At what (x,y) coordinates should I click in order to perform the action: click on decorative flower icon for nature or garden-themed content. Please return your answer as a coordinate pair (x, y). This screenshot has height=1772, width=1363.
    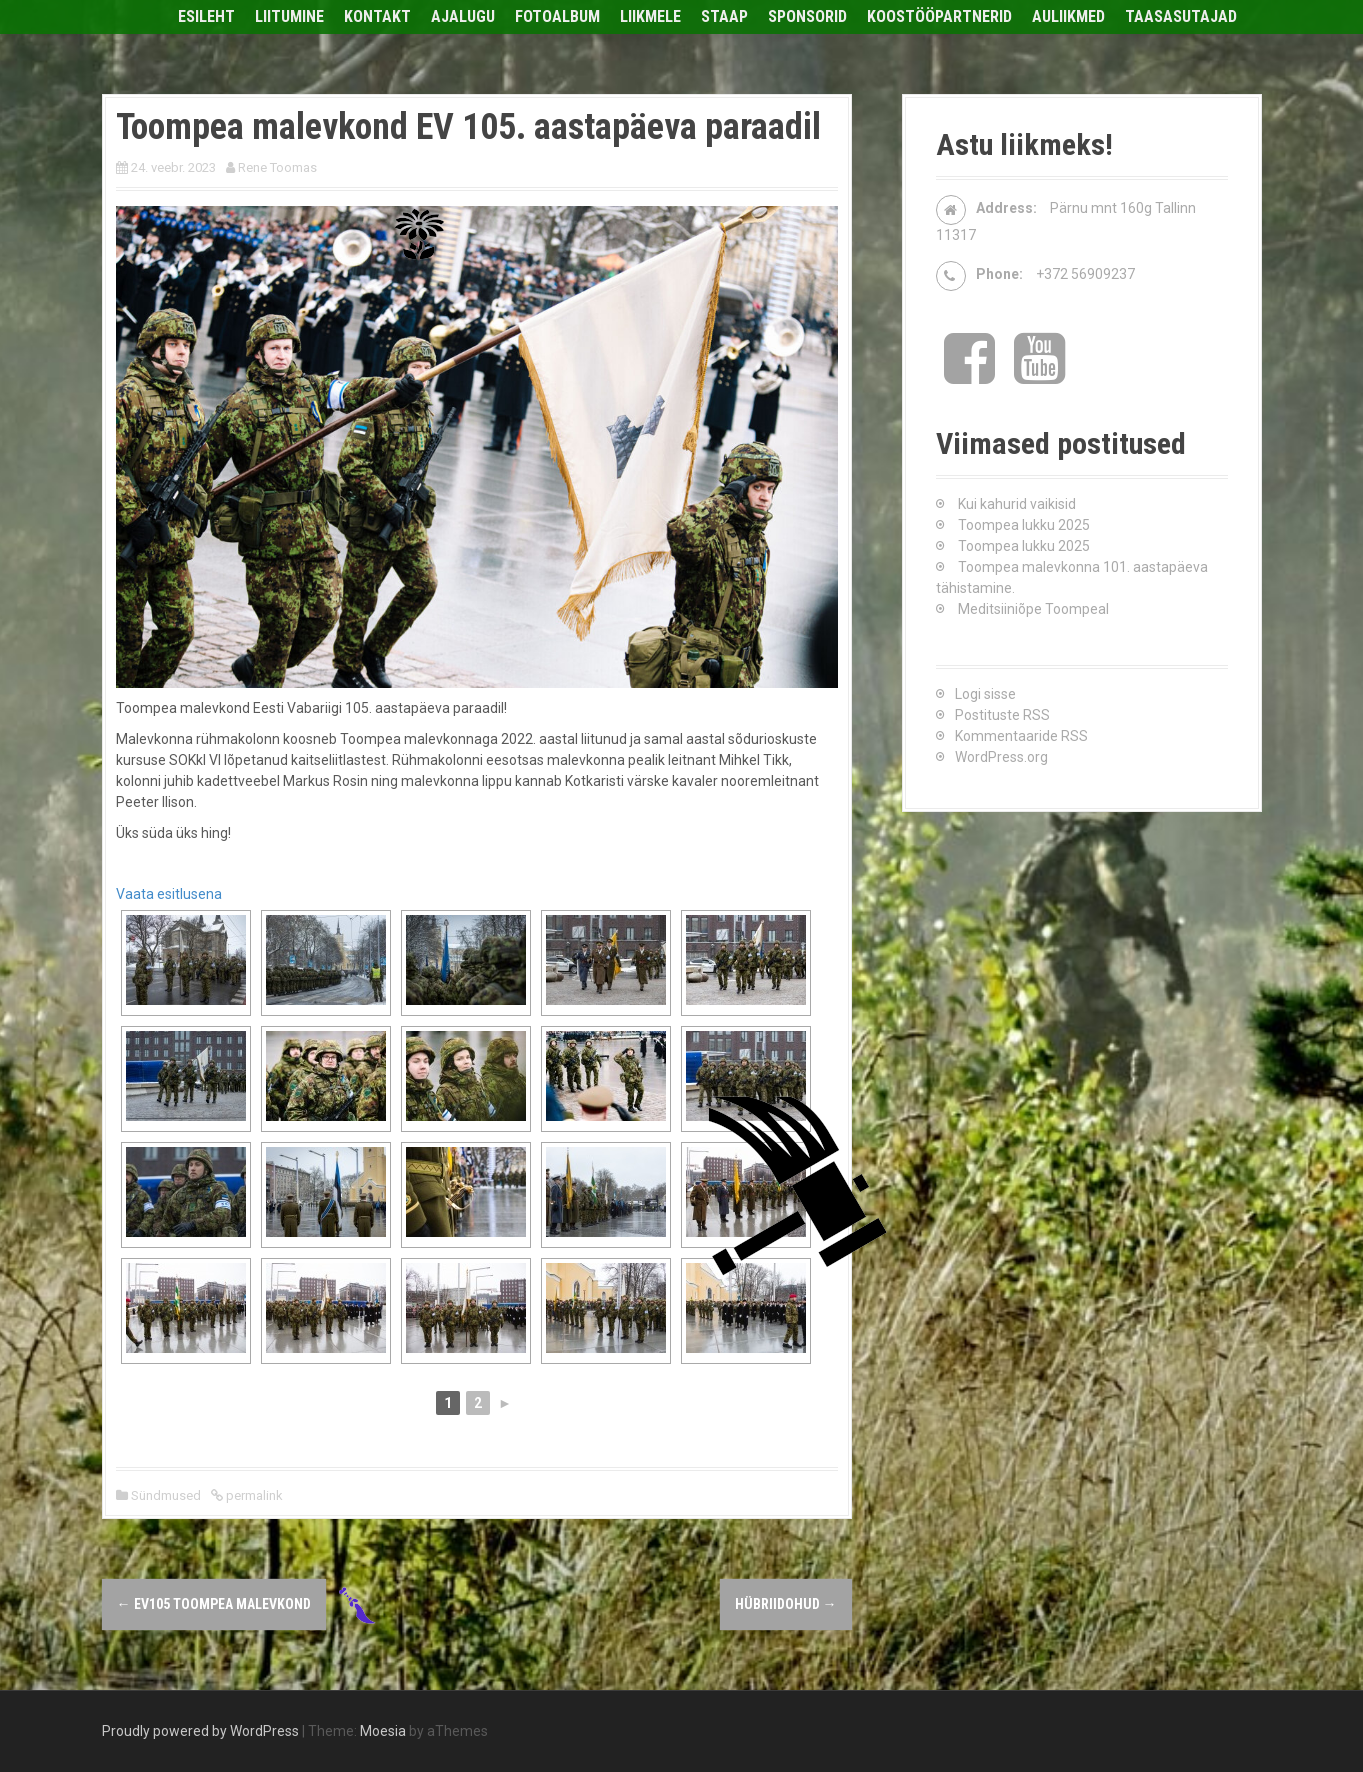
    Looking at the image, I should click on (419, 233).